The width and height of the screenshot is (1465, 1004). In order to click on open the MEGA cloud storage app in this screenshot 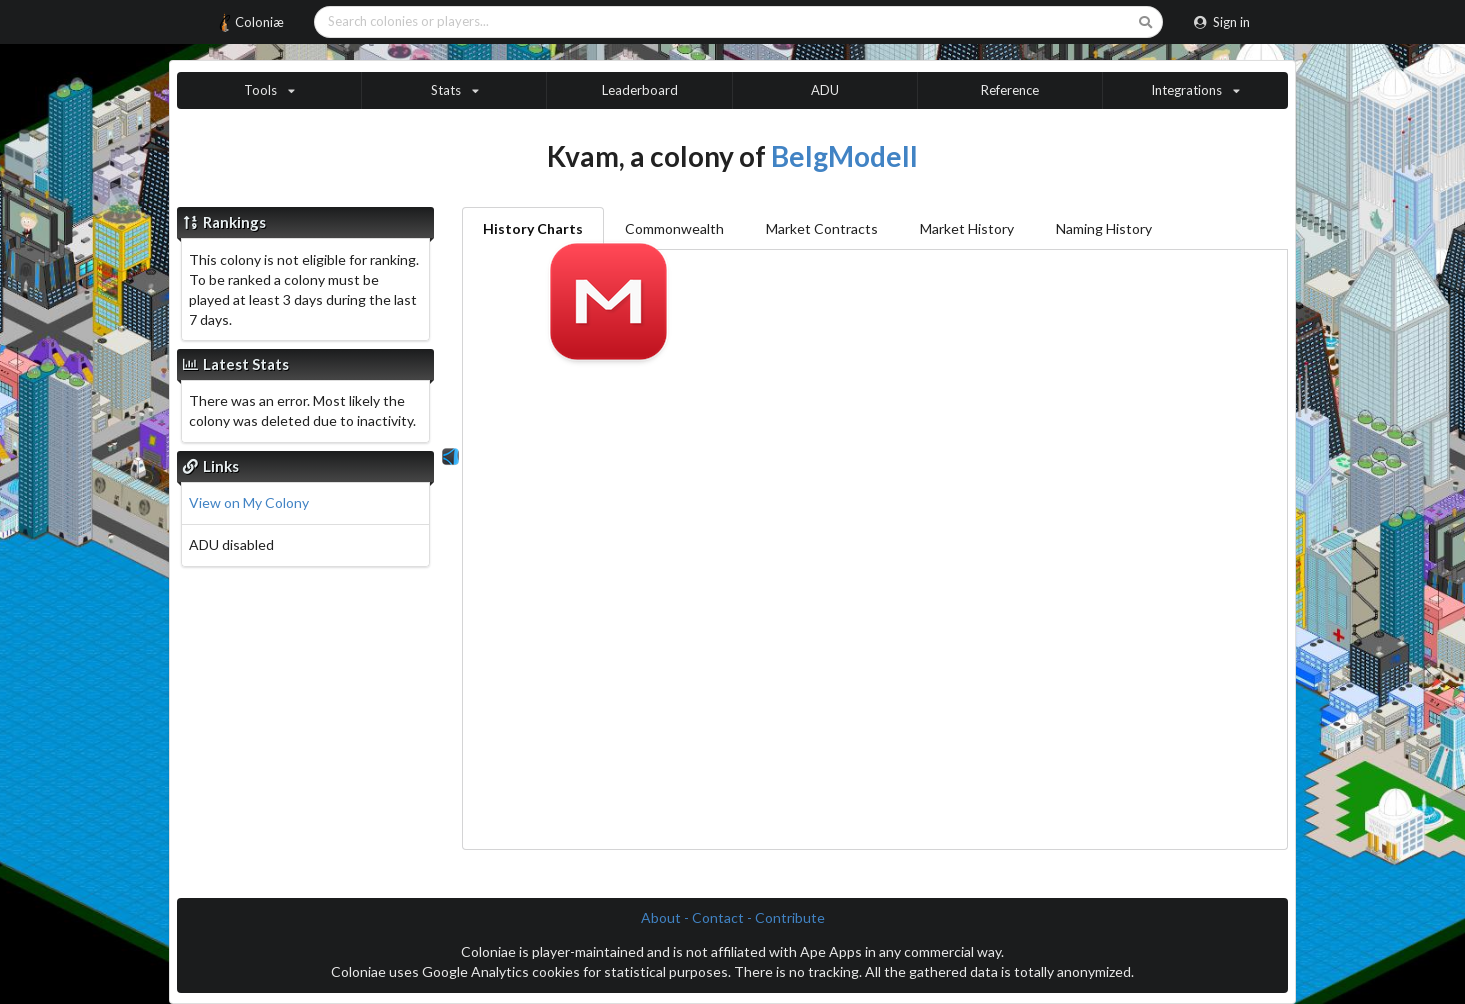, I will do `click(608, 301)`.